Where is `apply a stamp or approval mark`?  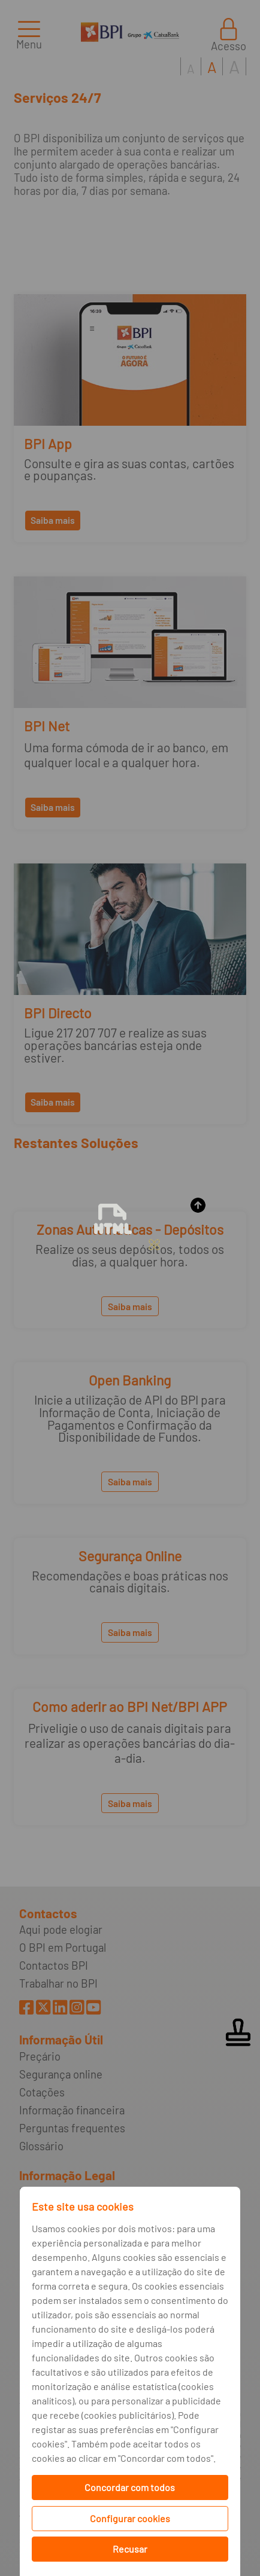 apply a stamp or approval mark is located at coordinates (238, 2032).